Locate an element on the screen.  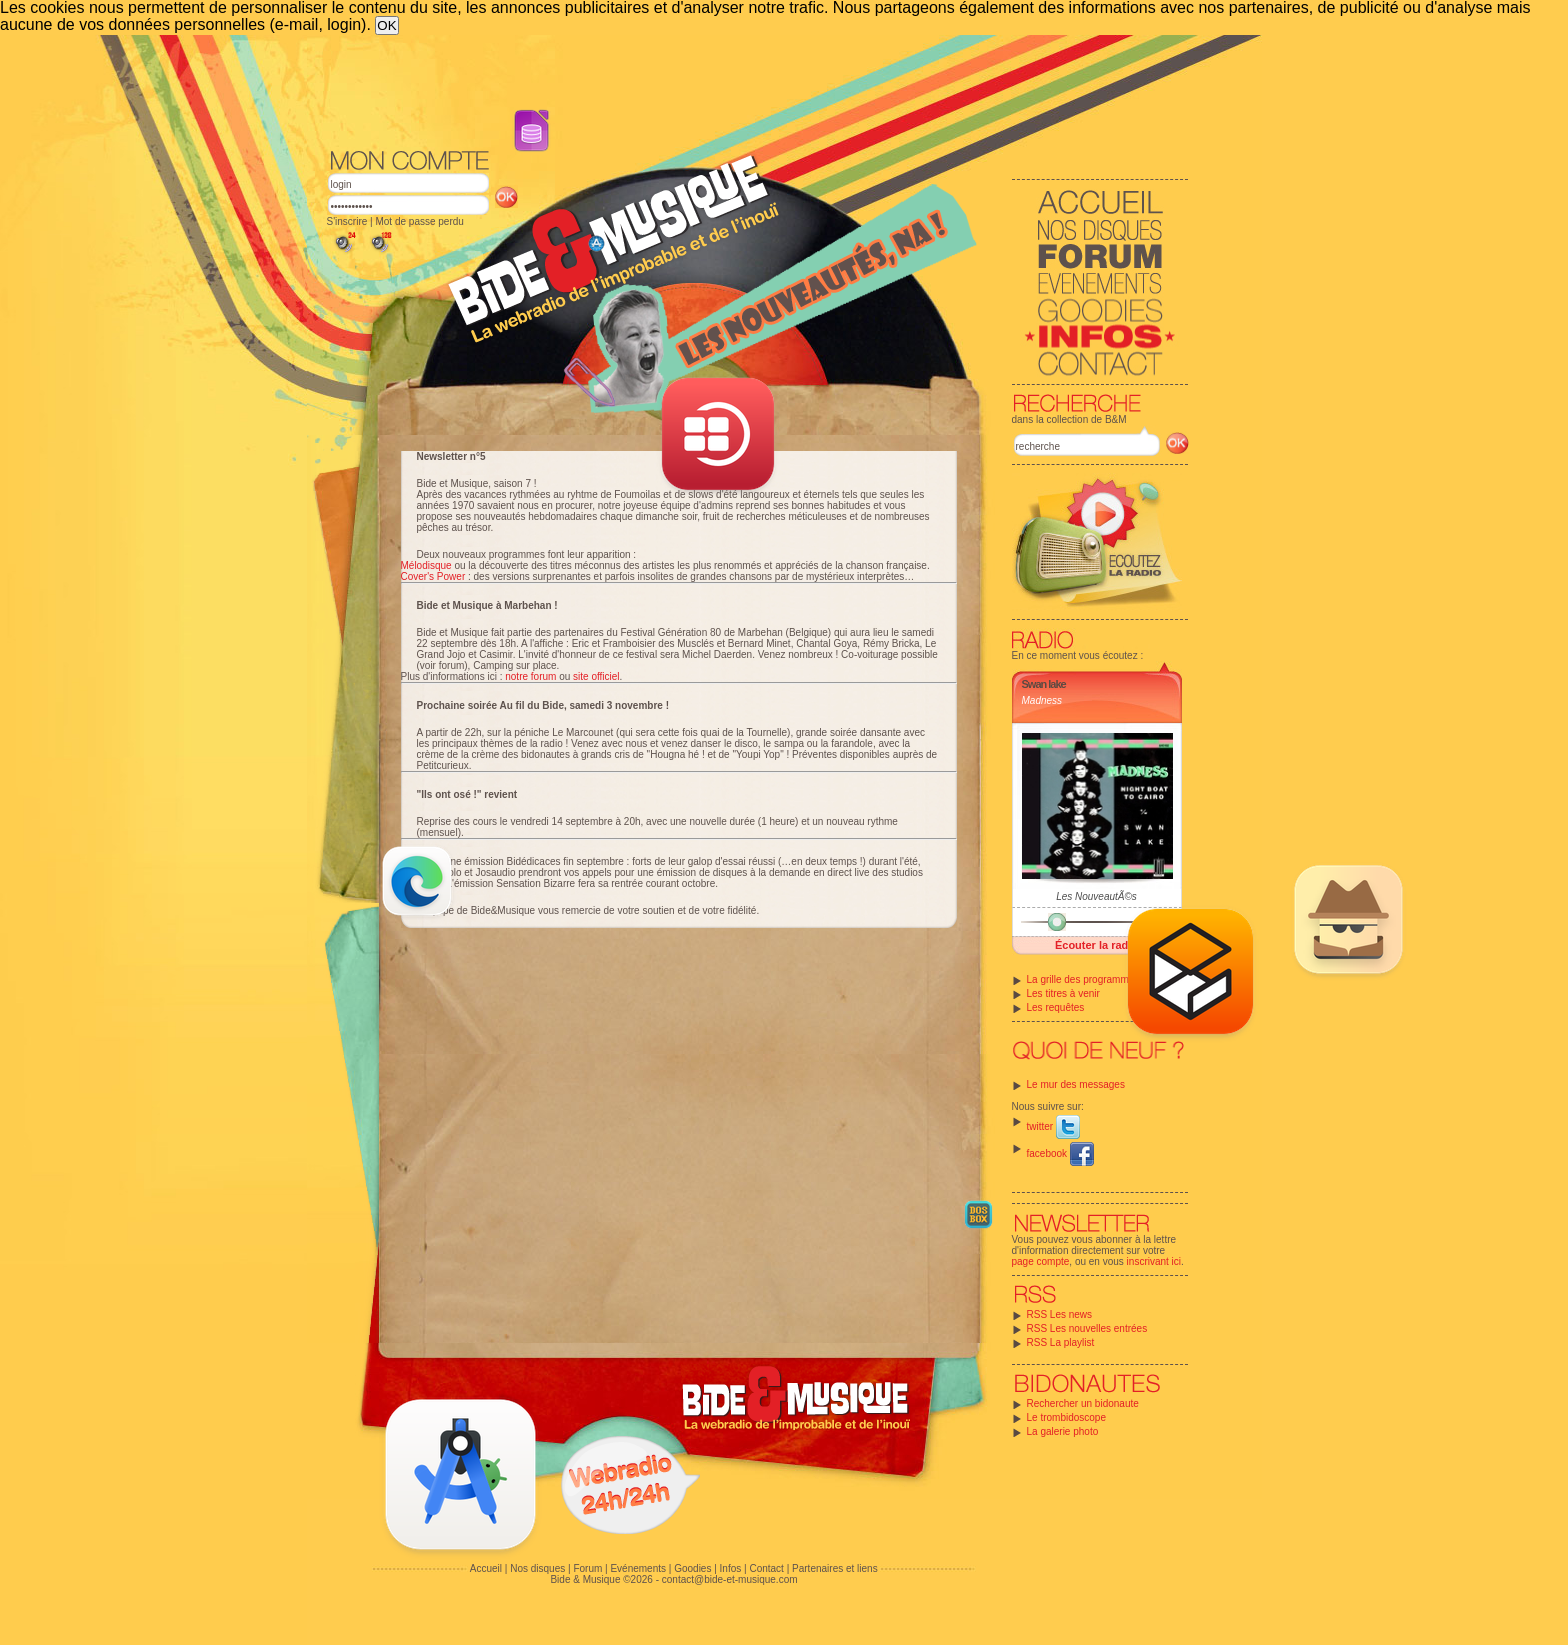
open software properties or system settings is located at coordinates (596, 243).